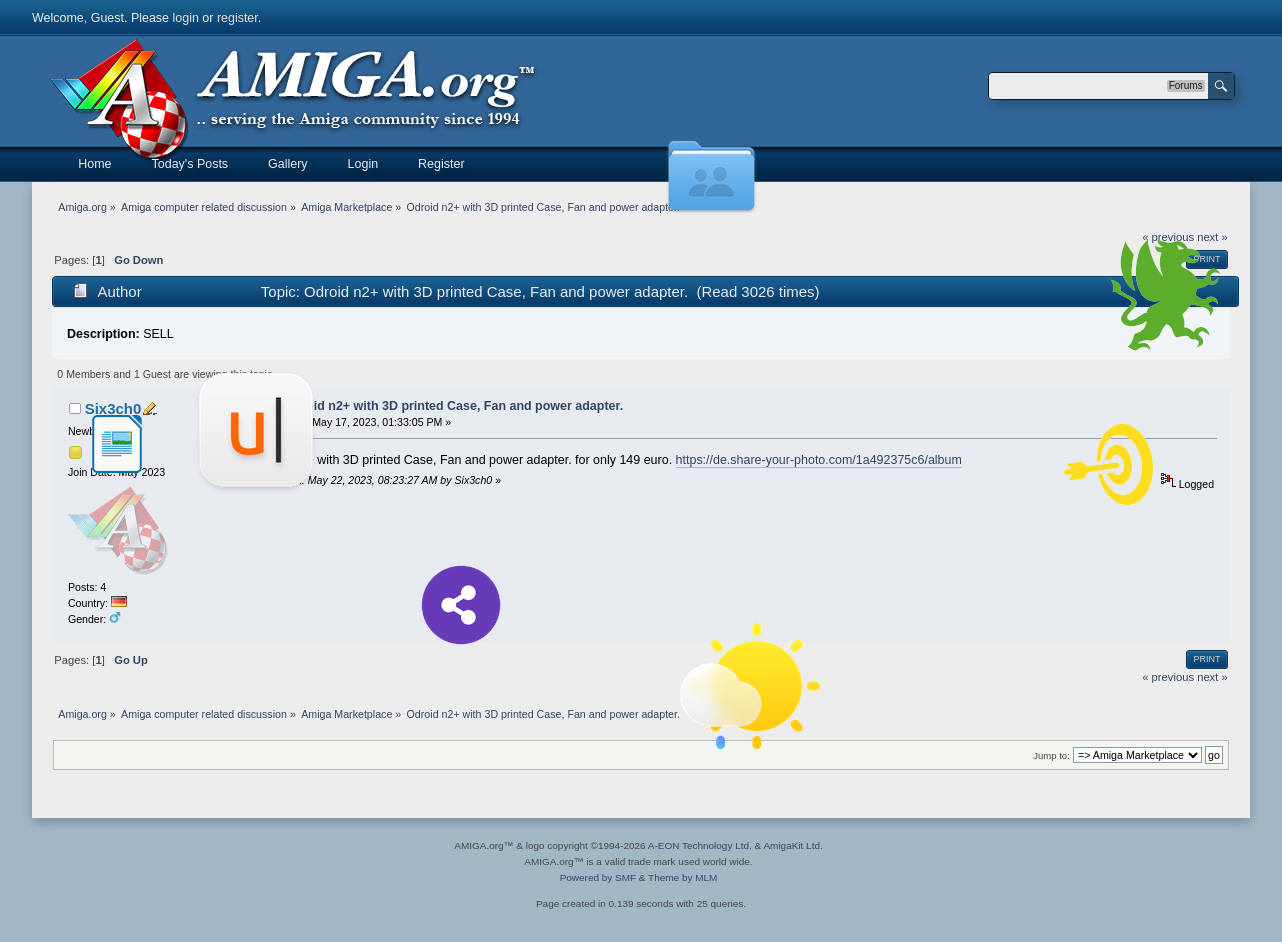 This screenshot has width=1282, height=942. Describe the element at coordinates (117, 444) in the screenshot. I see `open a libreoffice writer document` at that location.